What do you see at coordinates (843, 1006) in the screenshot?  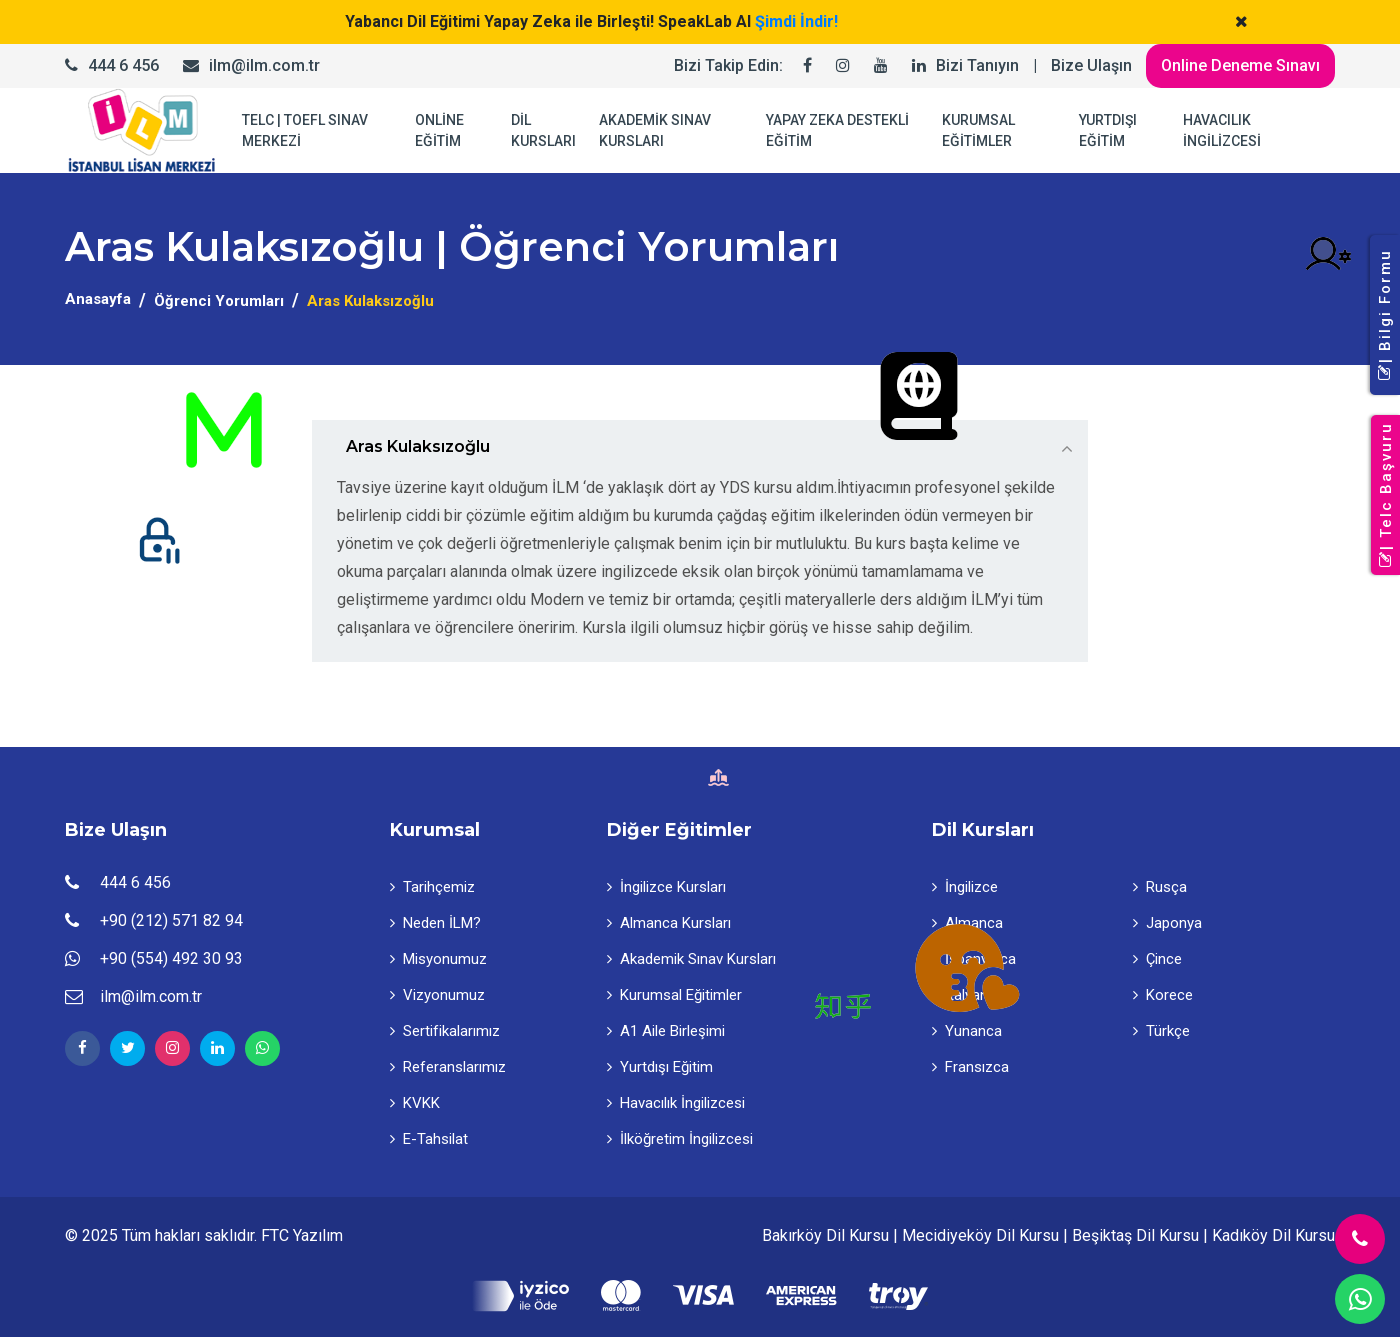 I see `open zhihu app or website` at bounding box center [843, 1006].